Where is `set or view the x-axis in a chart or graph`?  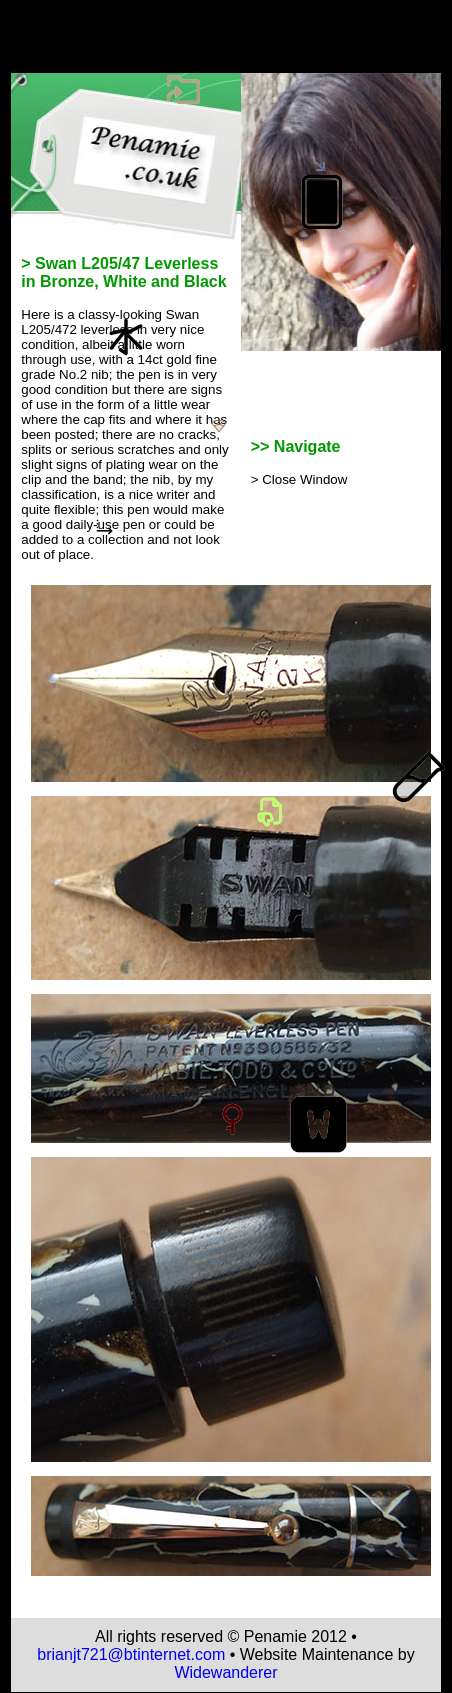 set or view the x-axis in a chart or graph is located at coordinates (104, 526).